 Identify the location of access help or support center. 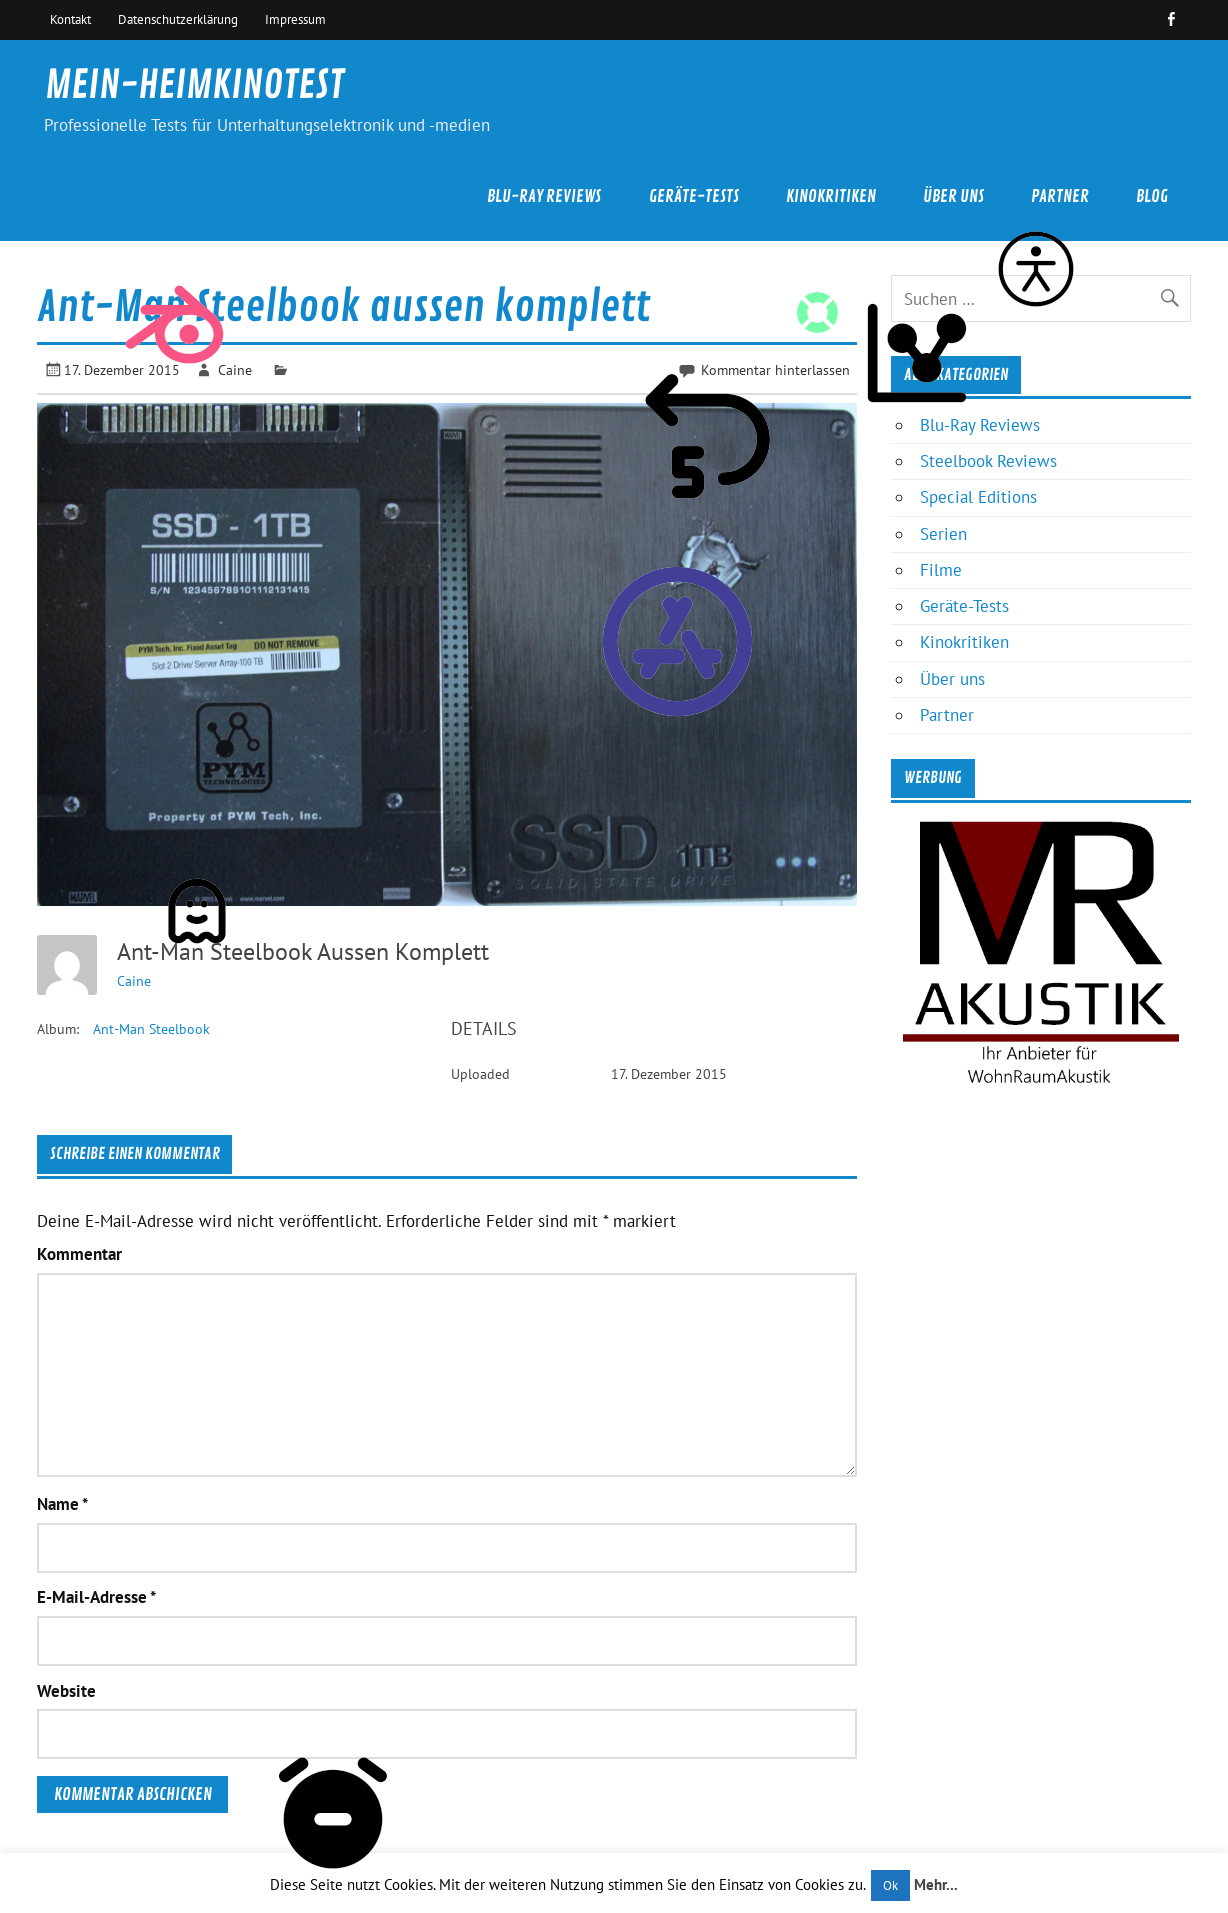
(817, 312).